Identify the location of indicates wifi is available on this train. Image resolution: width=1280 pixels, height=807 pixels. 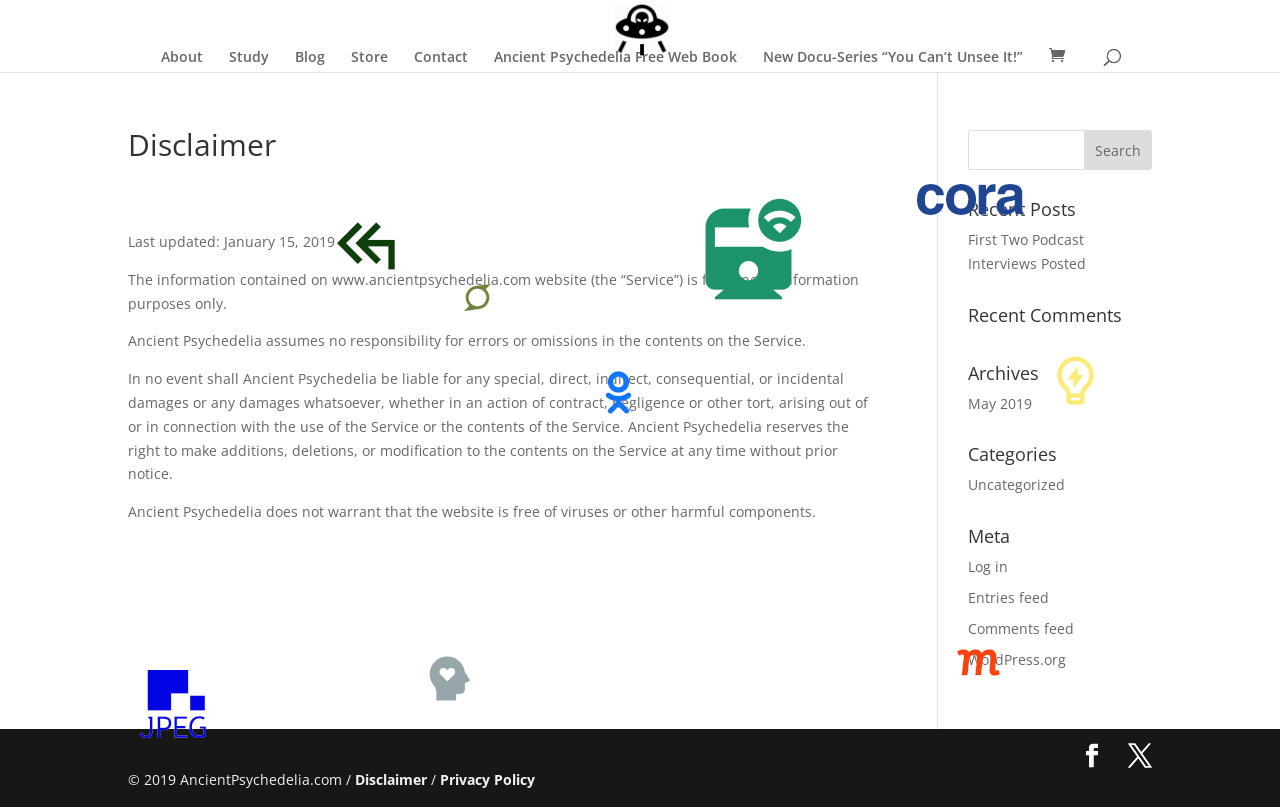
(748, 251).